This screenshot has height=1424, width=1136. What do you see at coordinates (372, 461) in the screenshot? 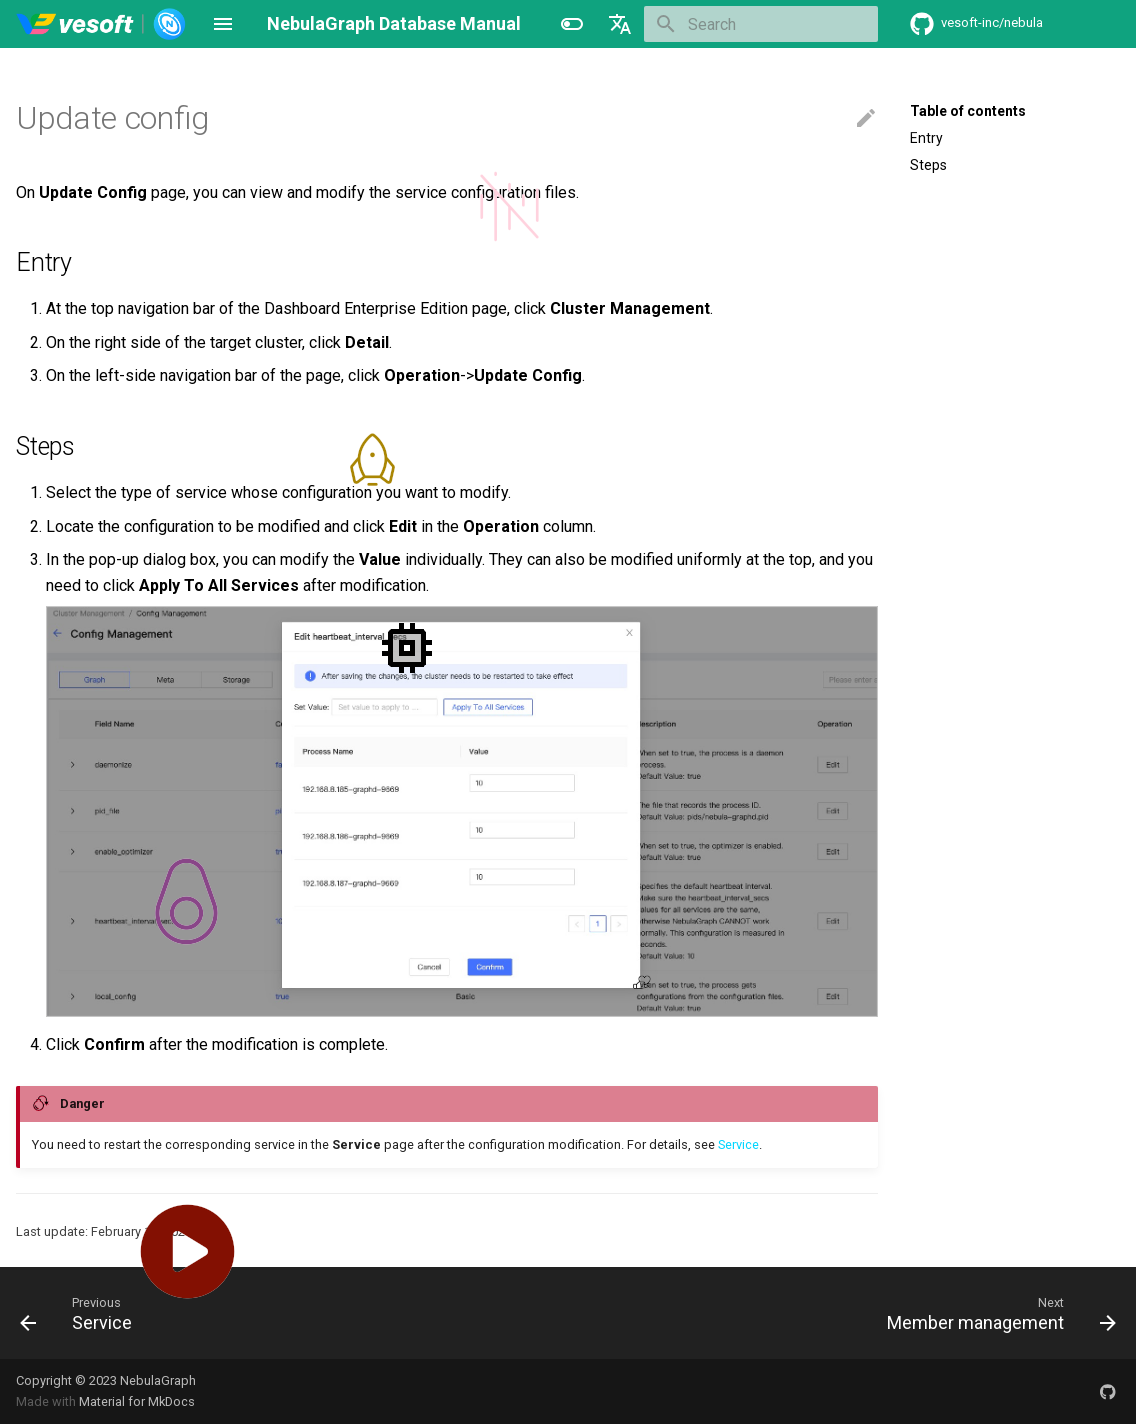
I see `launch or deploy an application` at bounding box center [372, 461].